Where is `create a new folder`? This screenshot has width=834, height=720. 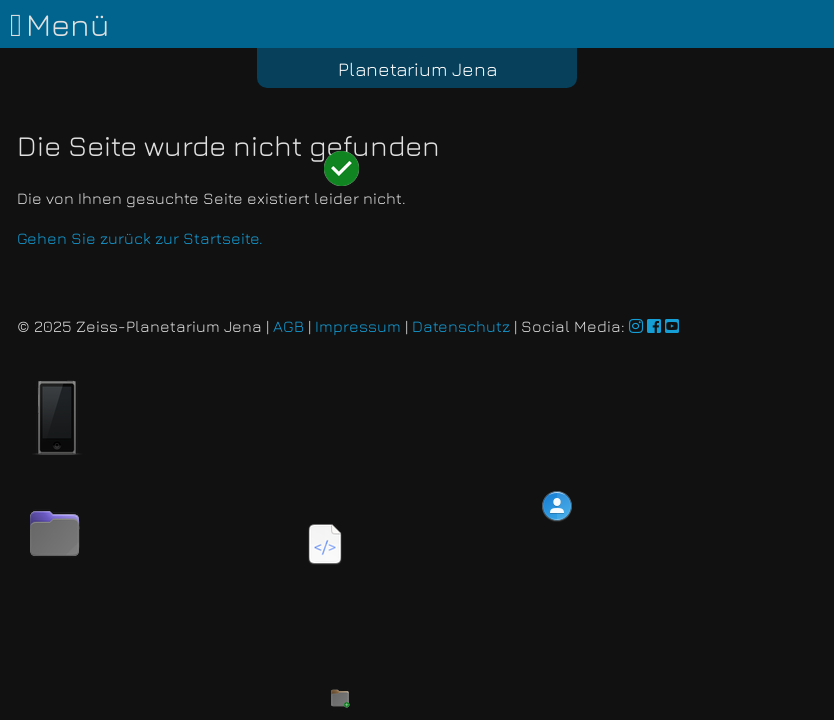 create a new folder is located at coordinates (340, 698).